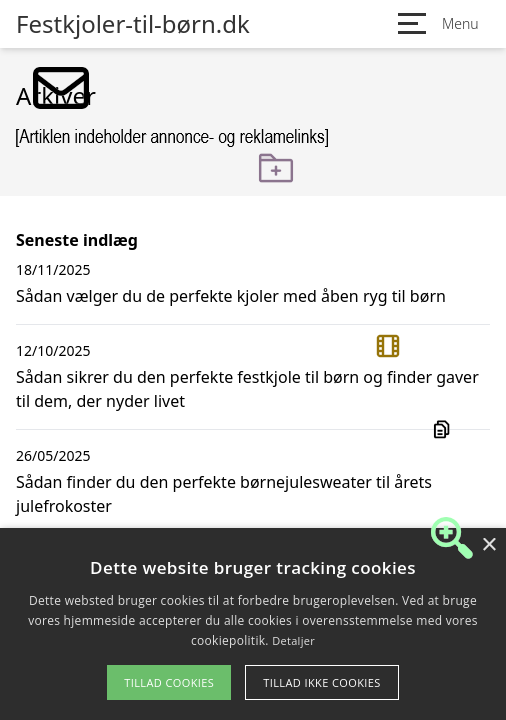 The width and height of the screenshot is (506, 720). Describe the element at coordinates (276, 168) in the screenshot. I see `create a new folder` at that location.